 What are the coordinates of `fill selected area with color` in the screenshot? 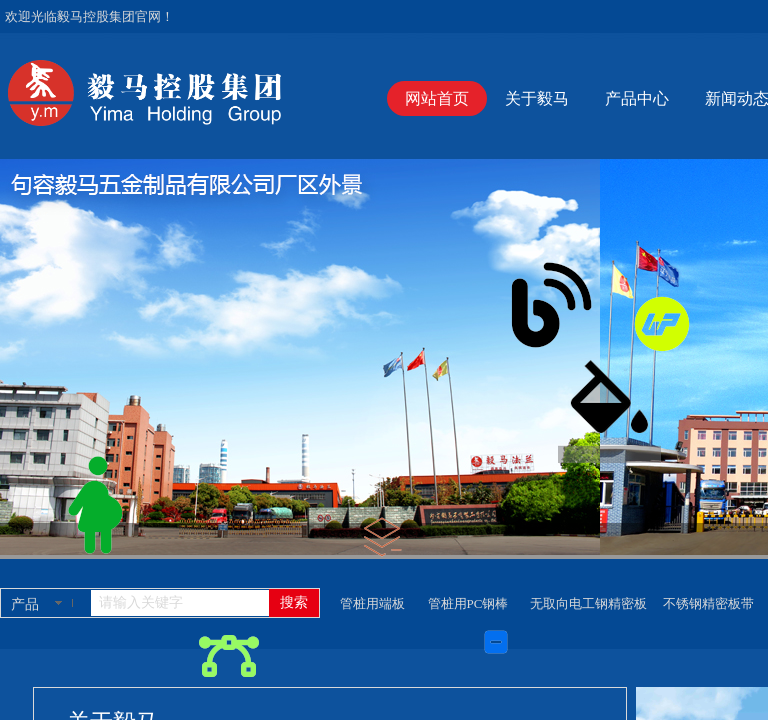 It's located at (609, 411).